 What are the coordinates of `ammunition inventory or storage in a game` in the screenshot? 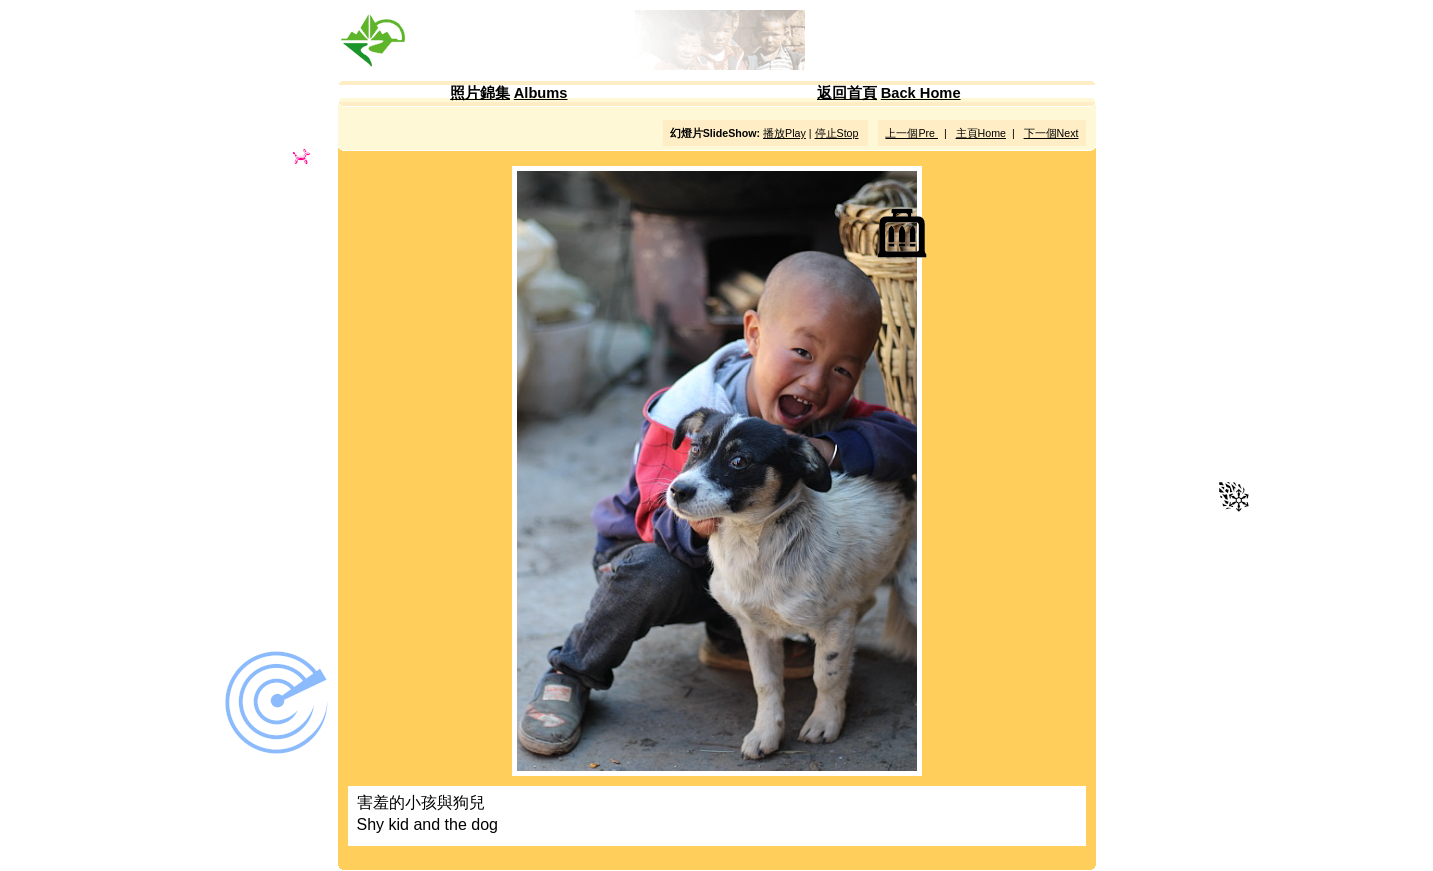 It's located at (902, 233).